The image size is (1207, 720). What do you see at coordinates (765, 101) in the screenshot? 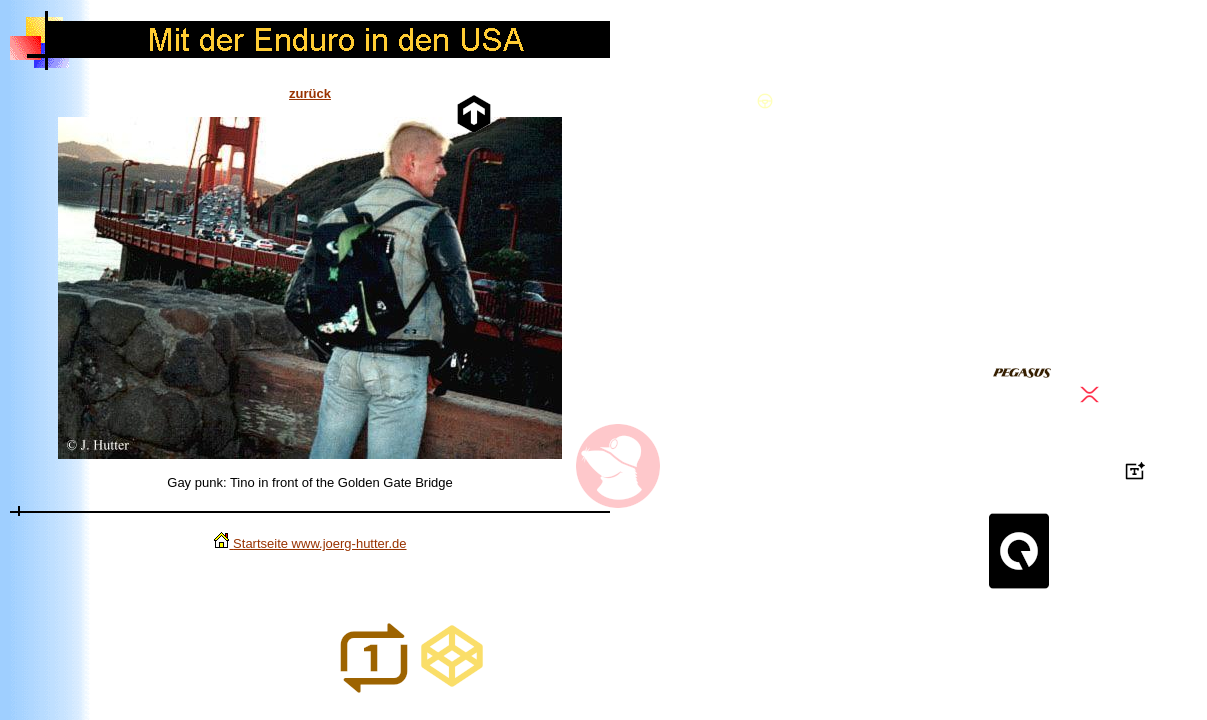
I see `access driving or navigation mode` at bounding box center [765, 101].